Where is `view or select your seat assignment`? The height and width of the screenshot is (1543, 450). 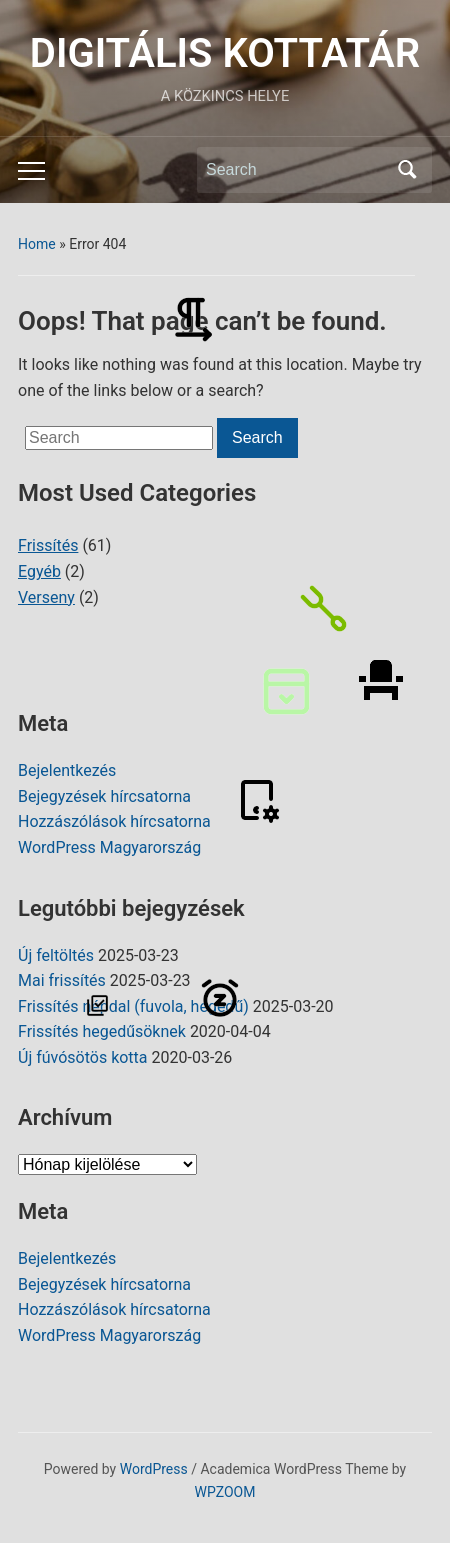 view or select your seat assignment is located at coordinates (381, 680).